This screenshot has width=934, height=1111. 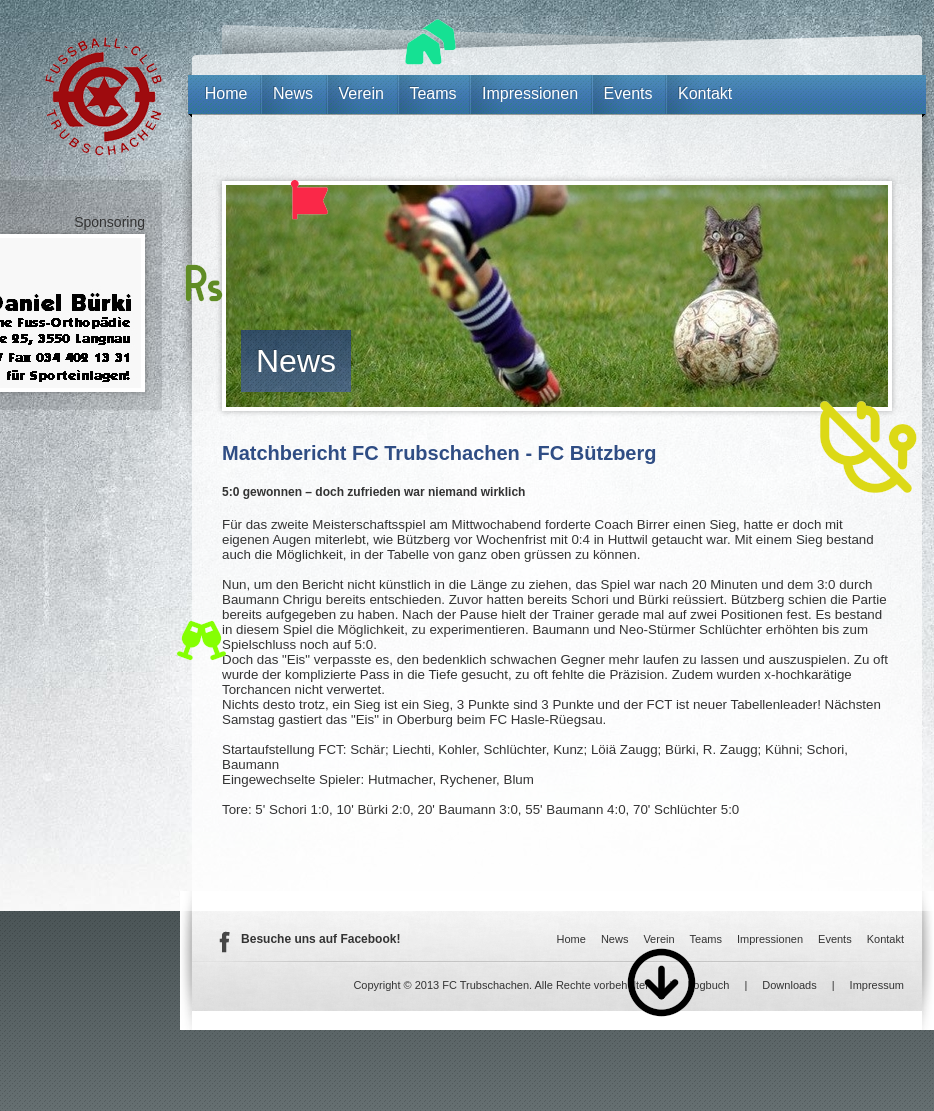 What do you see at coordinates (430, 41) in the screenshot?
I see `view campground or camping locations` at bounding box center [430, 41].